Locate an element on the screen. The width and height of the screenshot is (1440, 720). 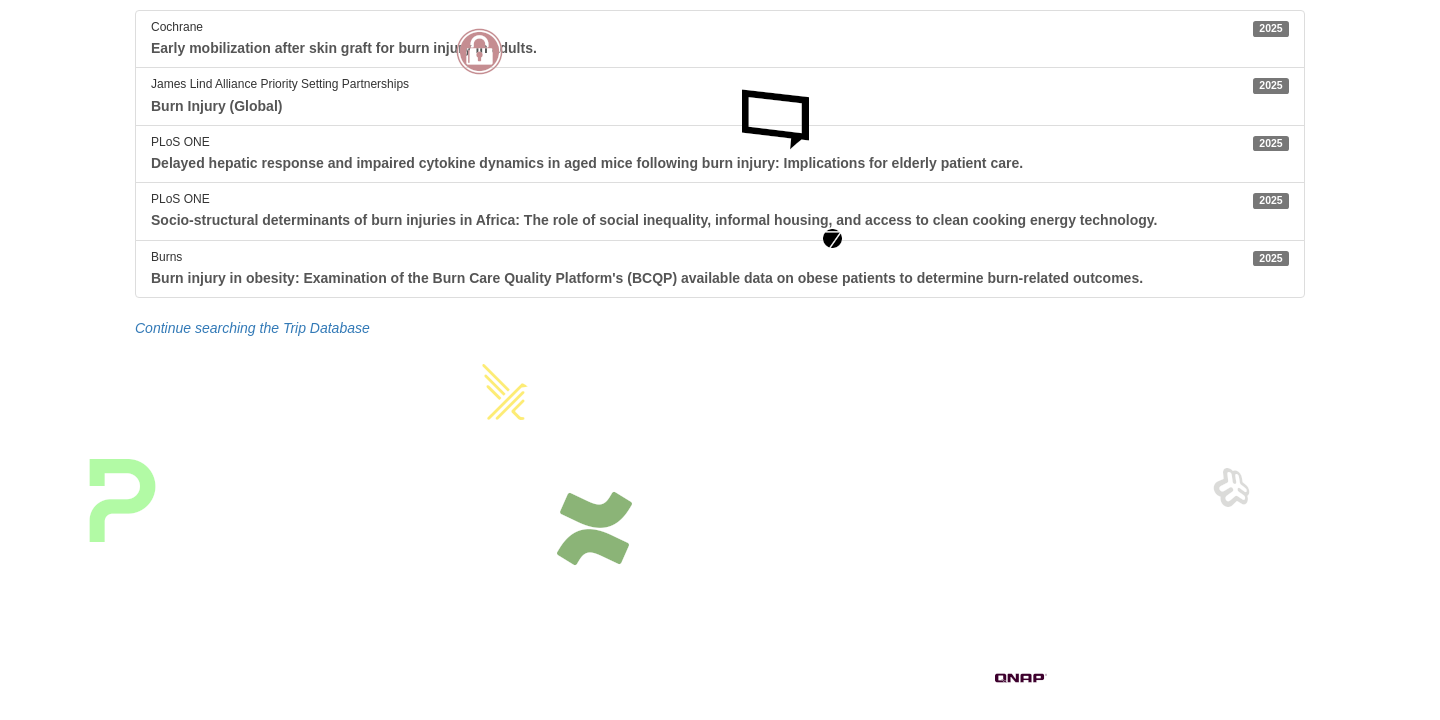
Framework7 mobile framework logo is located at coordinates (832, 238).